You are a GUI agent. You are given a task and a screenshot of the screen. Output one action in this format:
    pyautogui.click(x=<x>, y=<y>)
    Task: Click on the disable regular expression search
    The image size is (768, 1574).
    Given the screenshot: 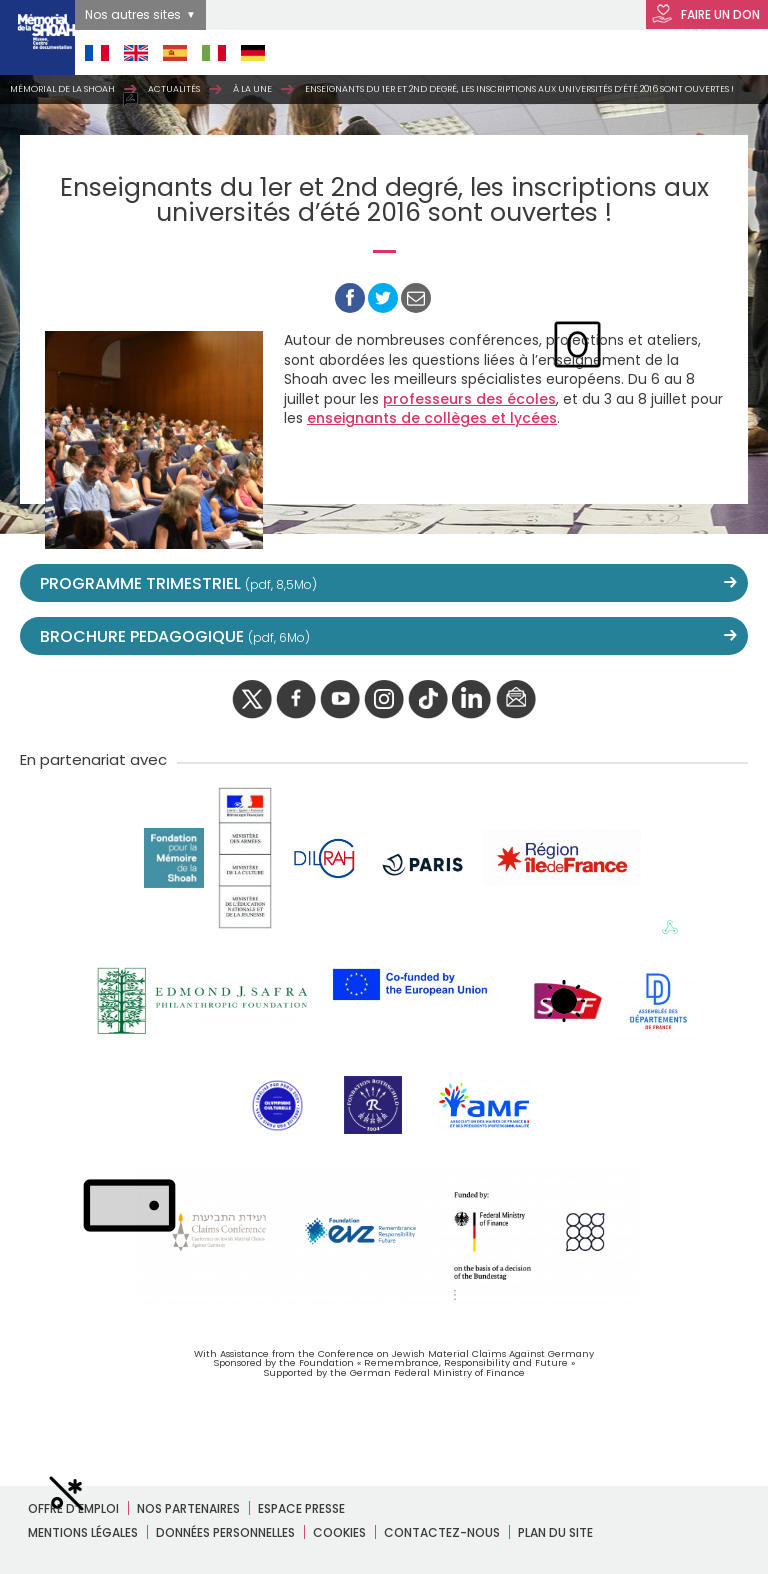 What is the action you would take?
    pyautogui.click(x=66, y=1493)
    